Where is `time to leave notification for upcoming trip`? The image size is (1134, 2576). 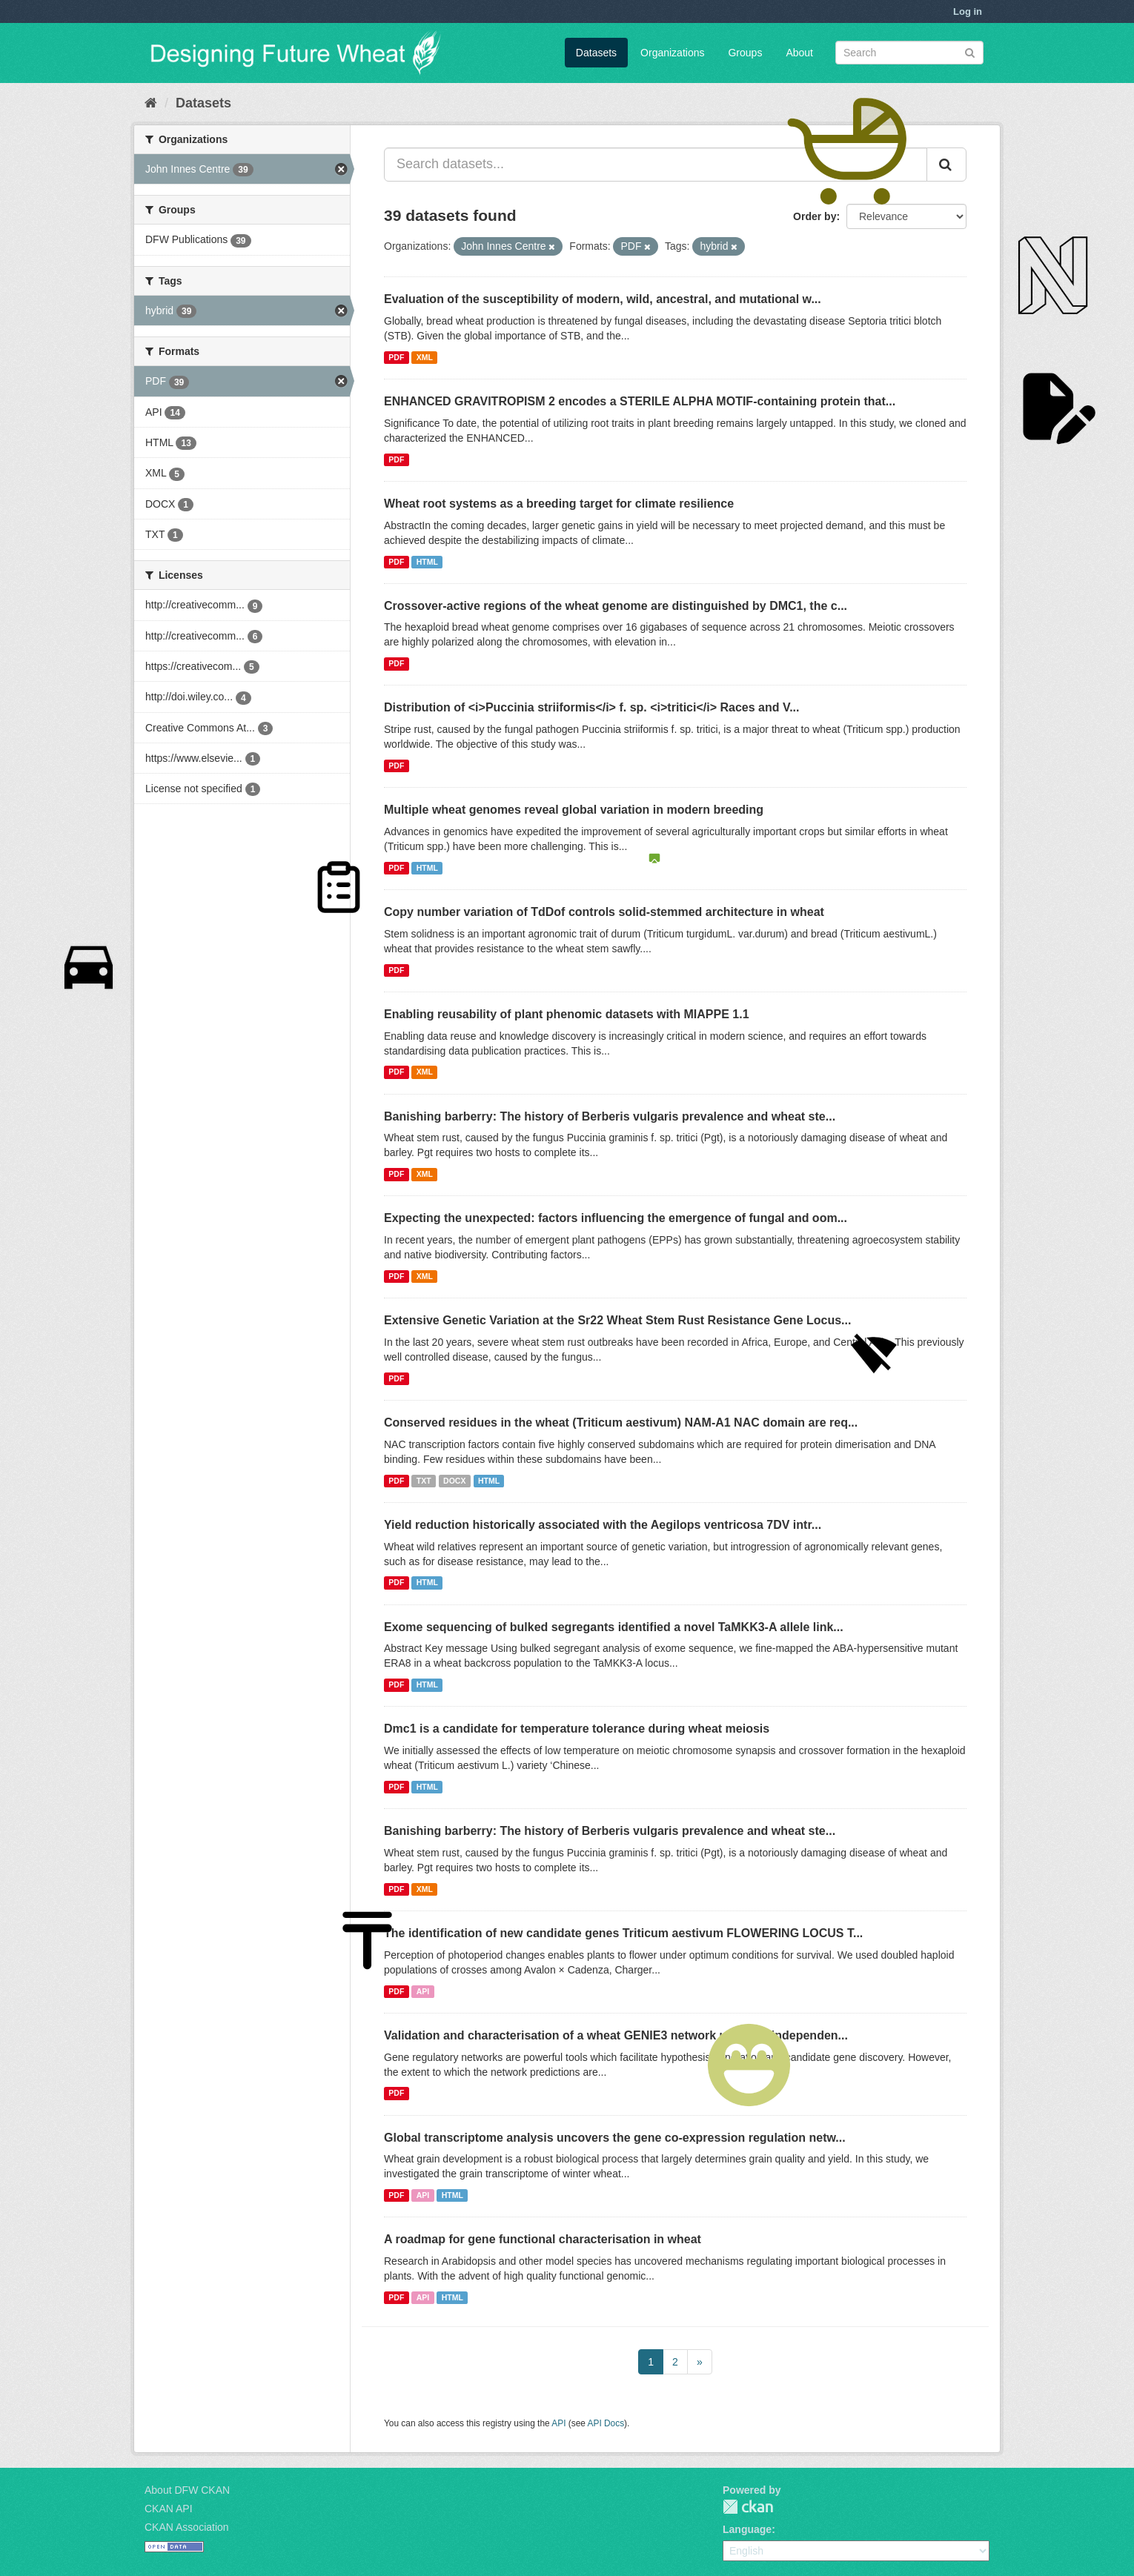
time to leave notification for upcoming trip is located at coordinates (88, 967).